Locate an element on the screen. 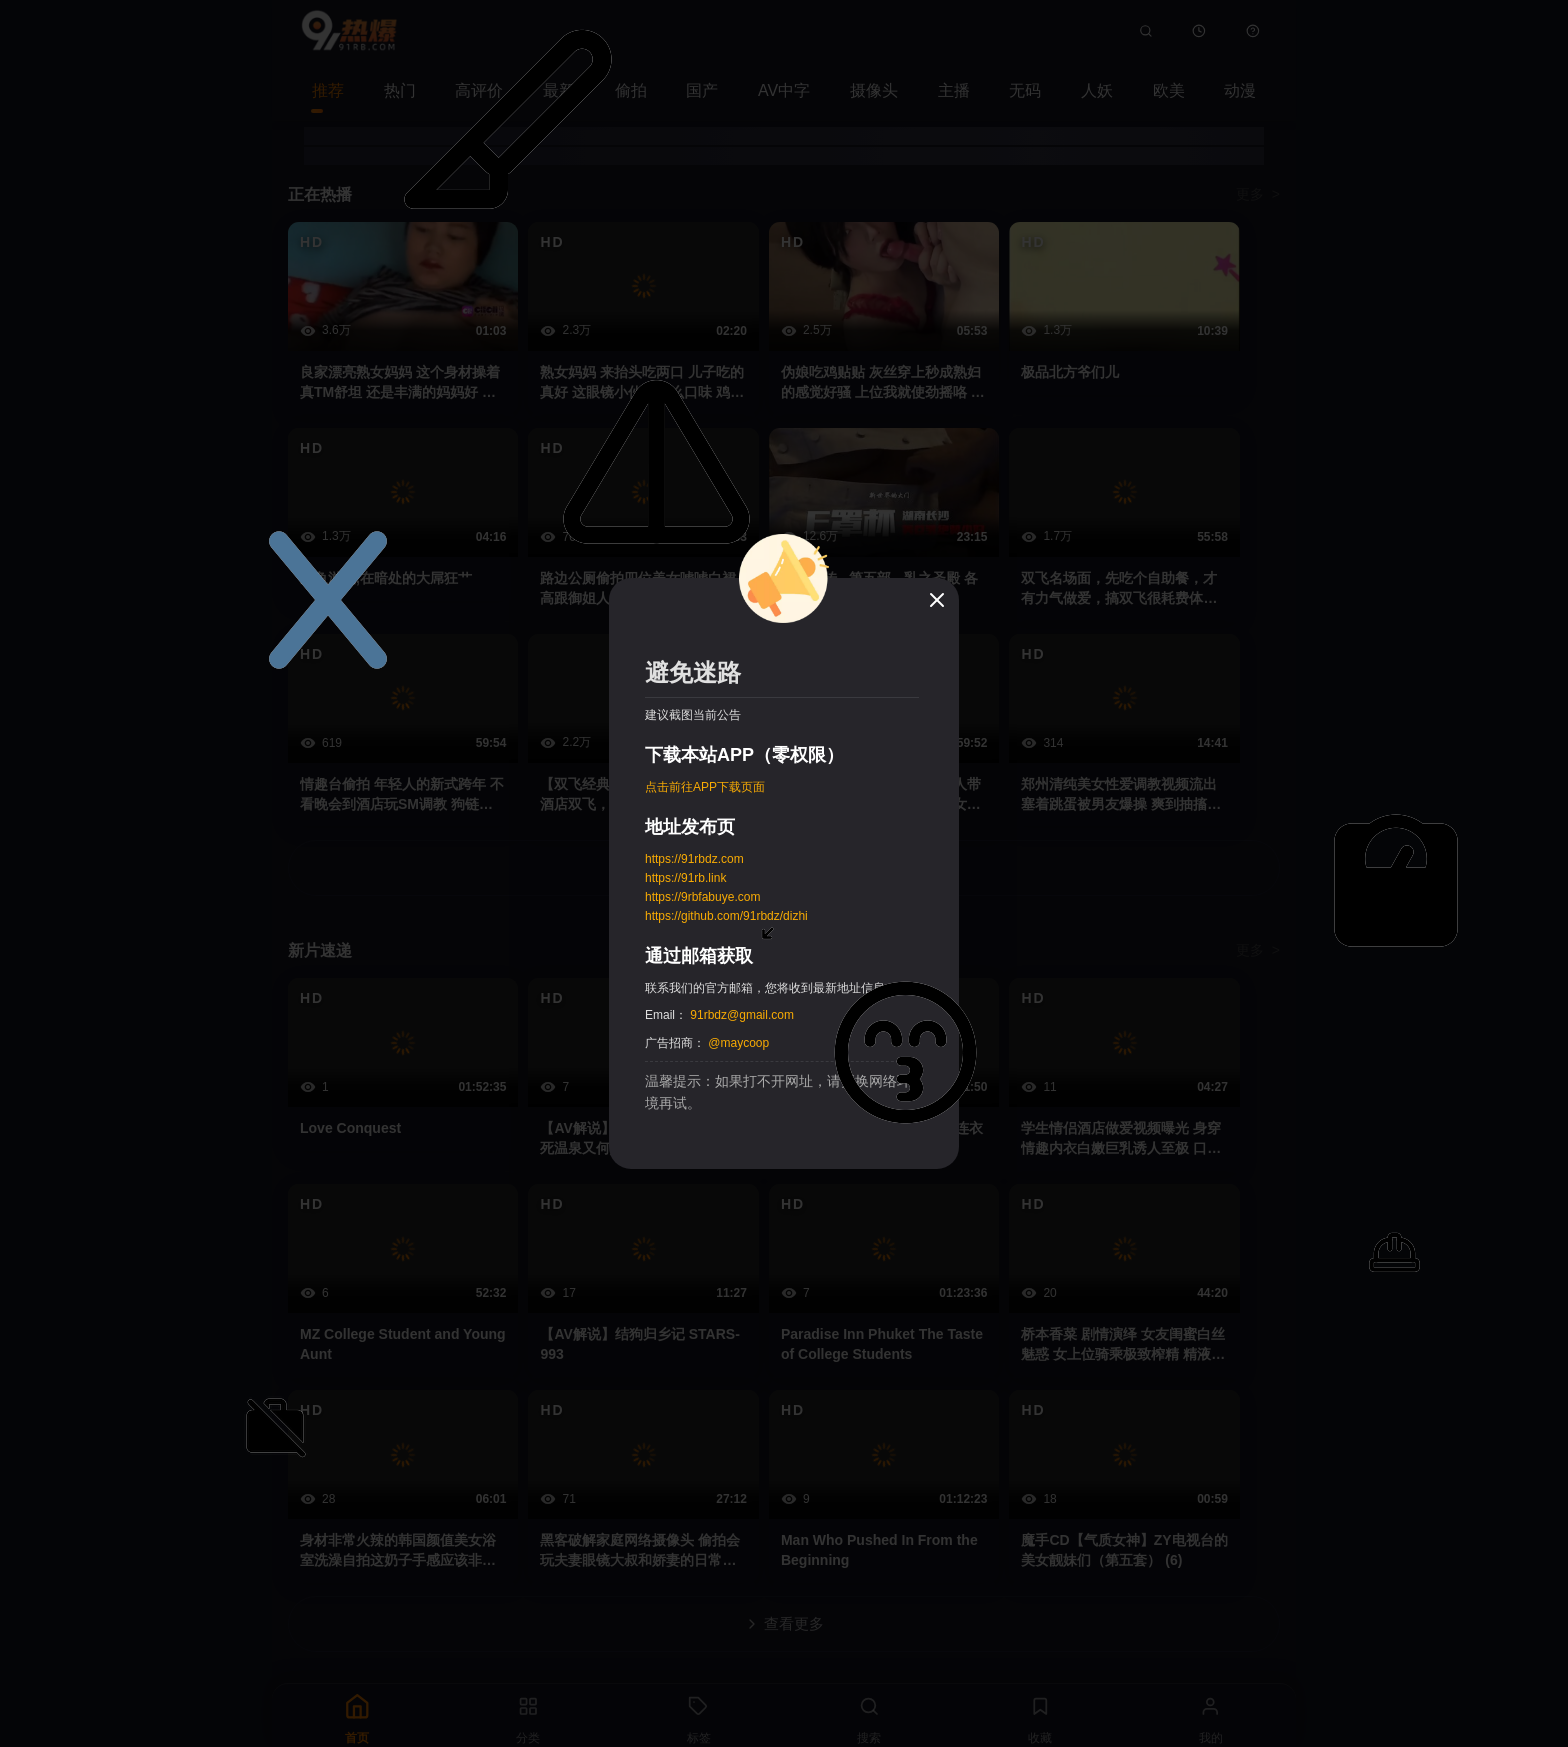 The image size is (1568, 1747). slice or cut selected content is located at coordinates (508, 124).